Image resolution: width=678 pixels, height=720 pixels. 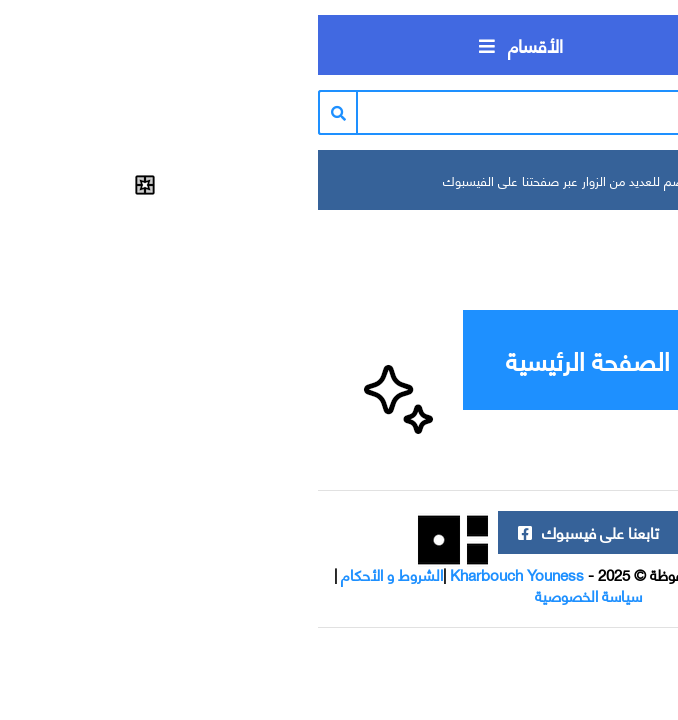 What do you see at coordinates (145, 185) in the screenshot?
I see `view pages or documents` at bounding box center [145, 185].